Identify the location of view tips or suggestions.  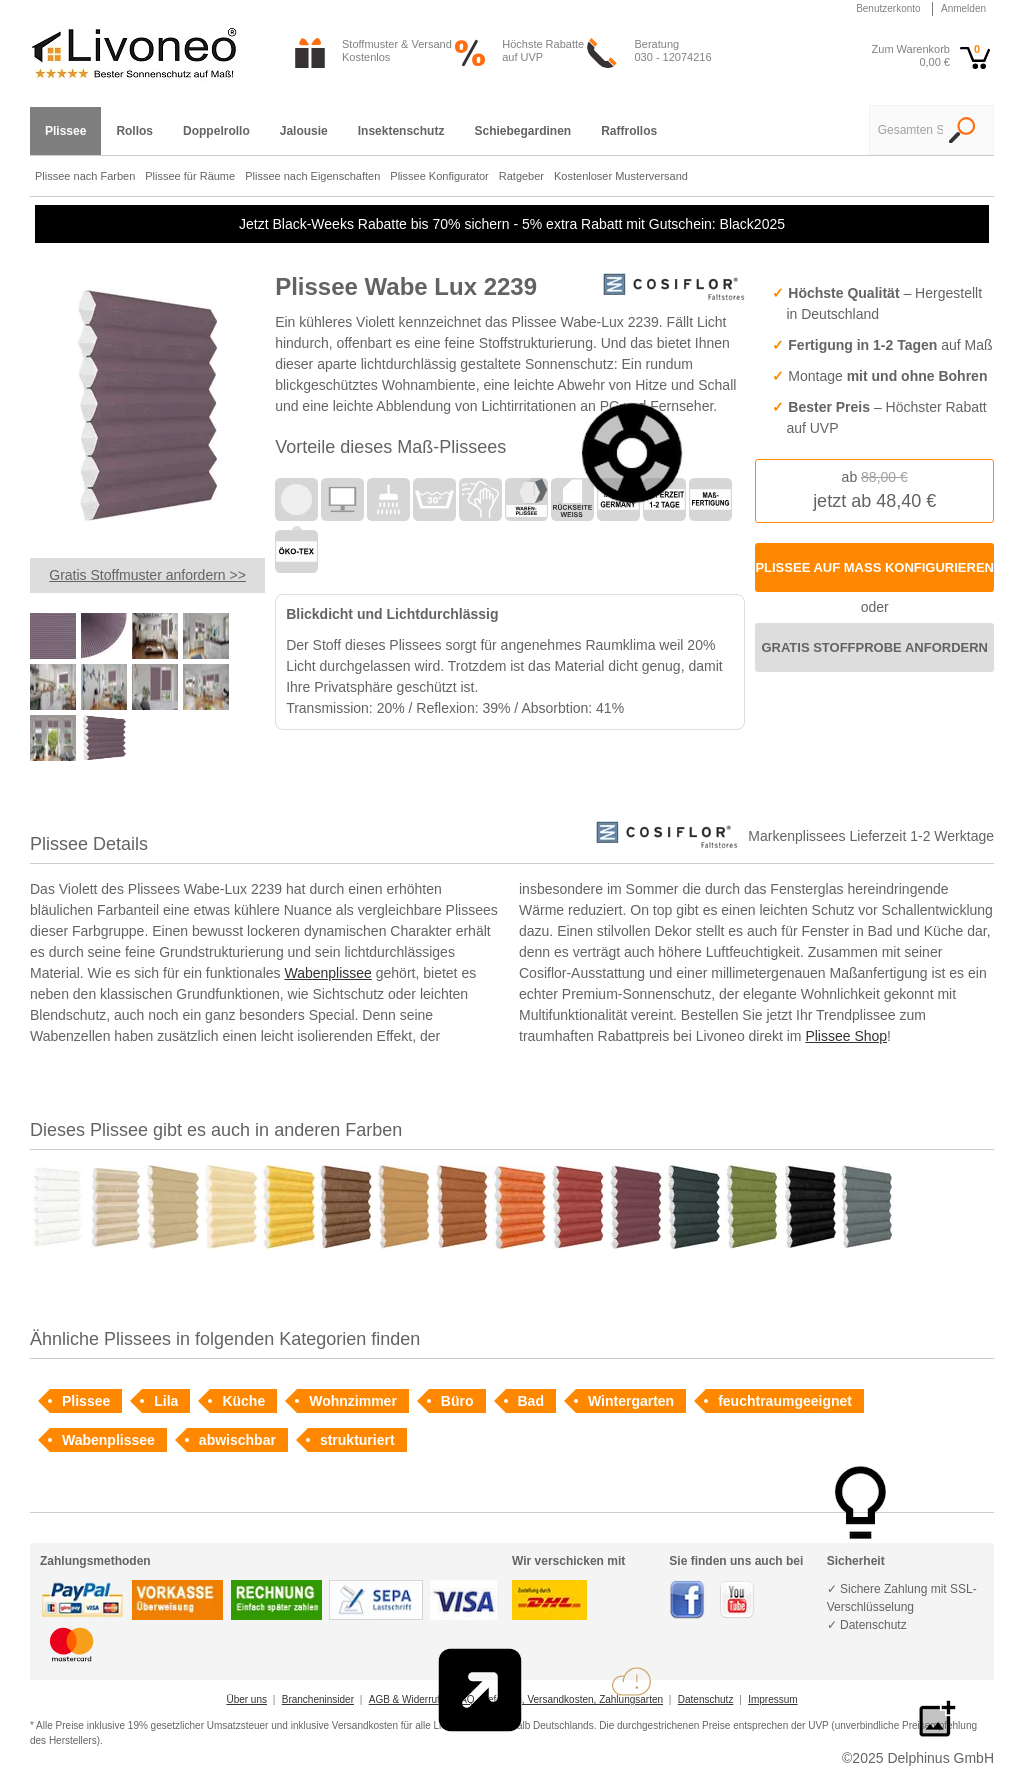
(860, 1502).